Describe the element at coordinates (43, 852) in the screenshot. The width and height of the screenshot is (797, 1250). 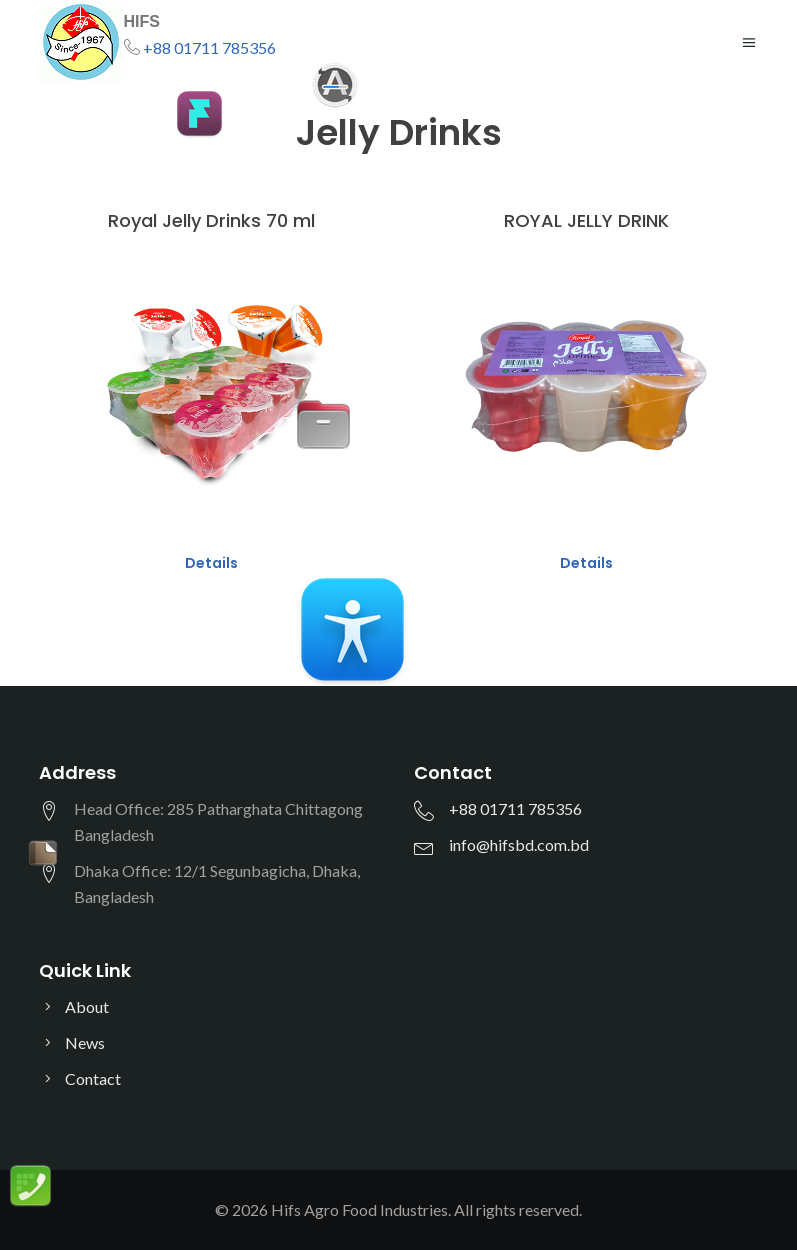
I see `change desktop wallpaper settings` at that location.